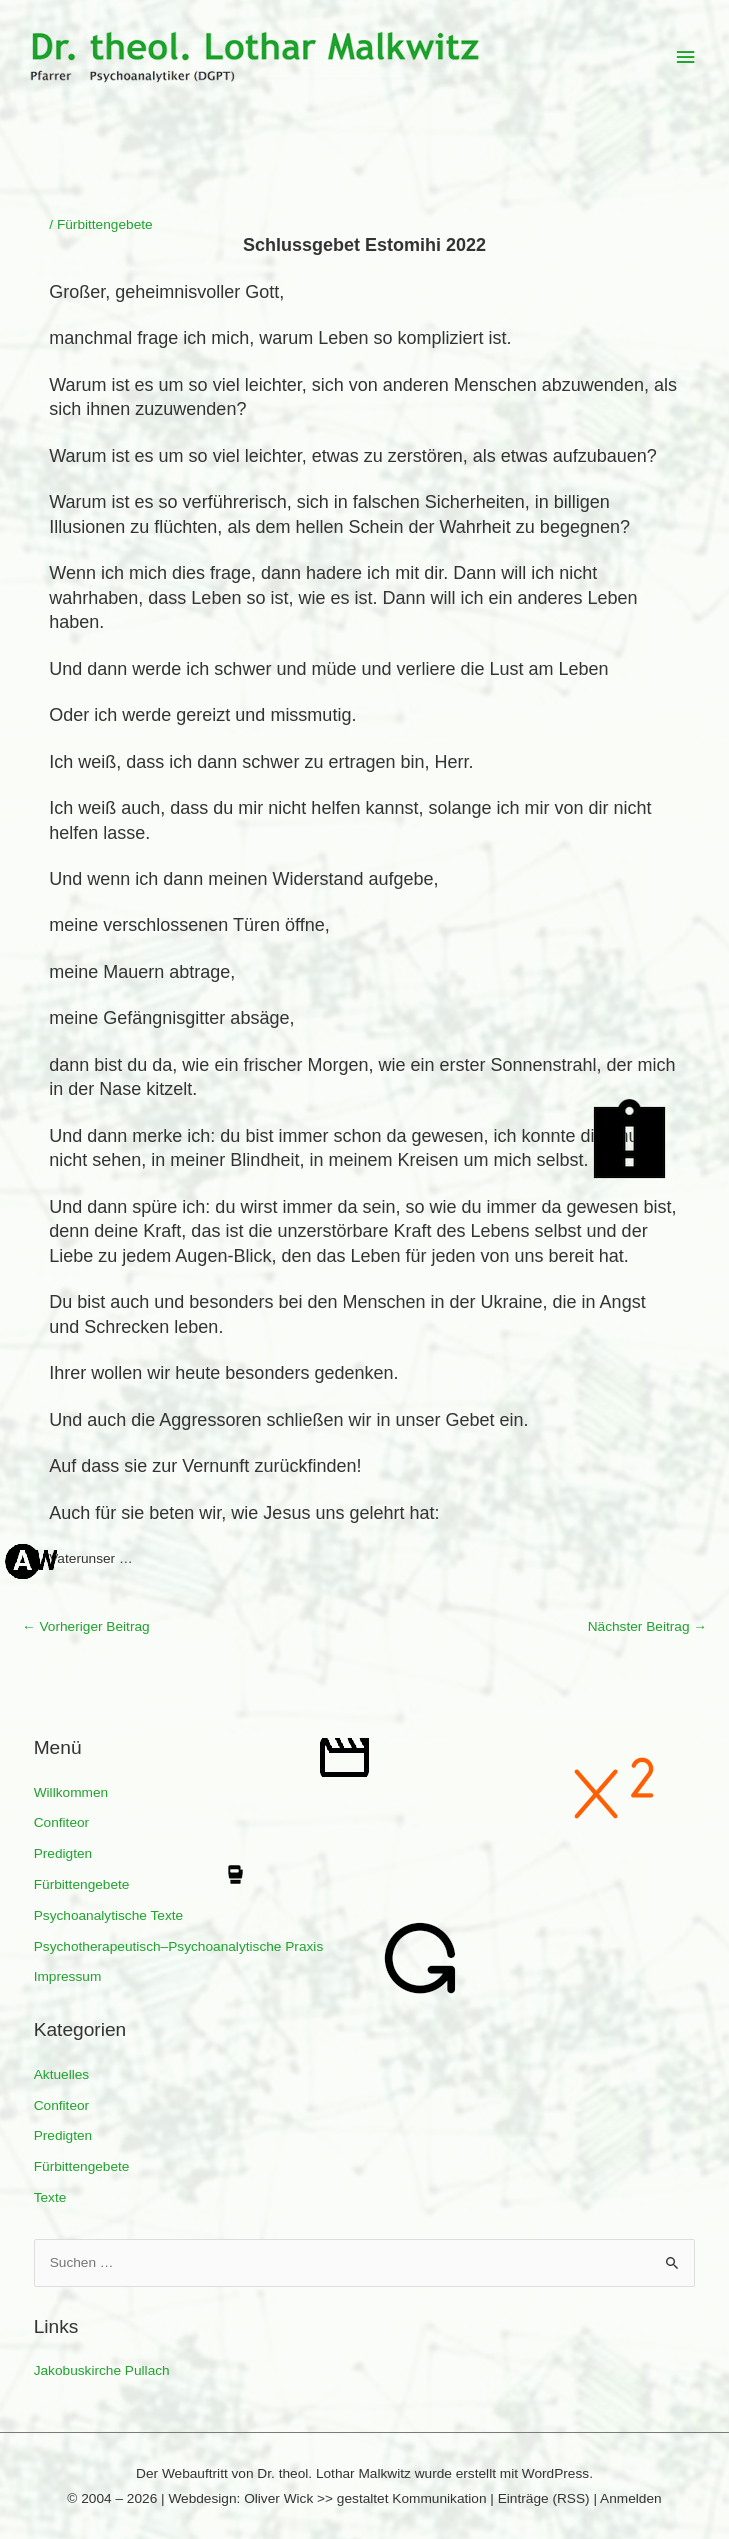 The width and height of the screenshot is (729, 2539). What do you see at coordinates (420, 1958) in the screenshot?
I see `rotate an image or object` at bounding box center [420, 1958].